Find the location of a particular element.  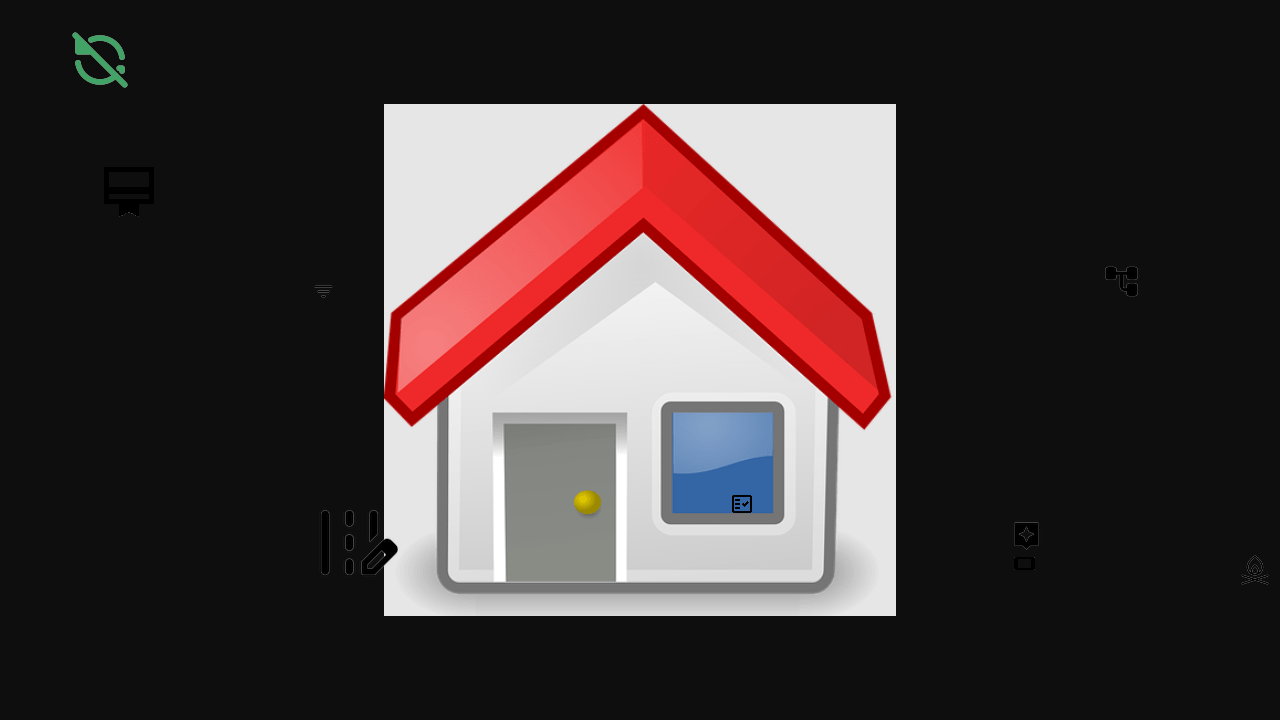

edit road or route details is located at coordinates (353, 542).